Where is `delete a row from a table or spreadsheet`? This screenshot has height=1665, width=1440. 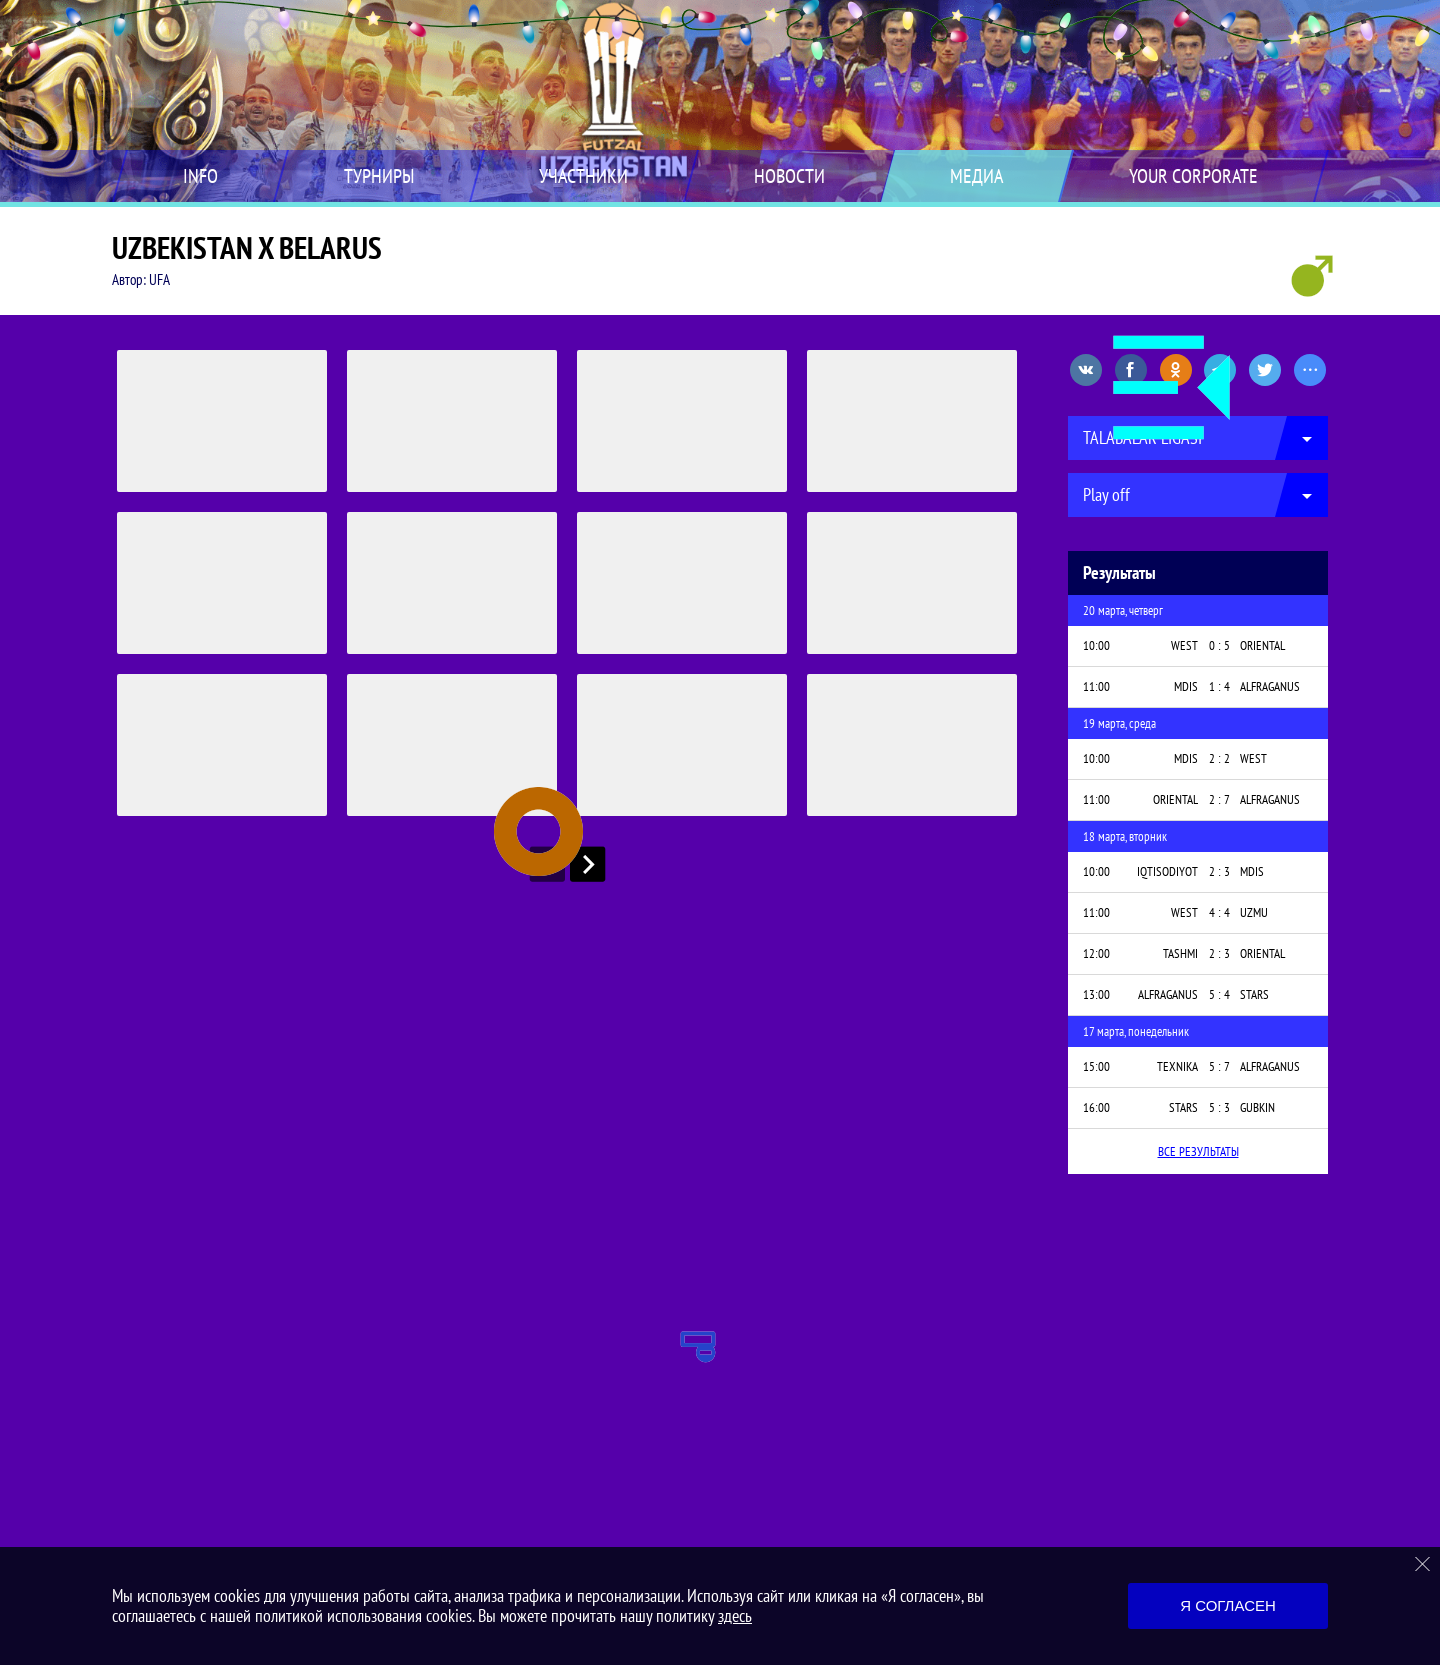
delete a row from a table or spreadsheet is located at coordinates (698, 1345).